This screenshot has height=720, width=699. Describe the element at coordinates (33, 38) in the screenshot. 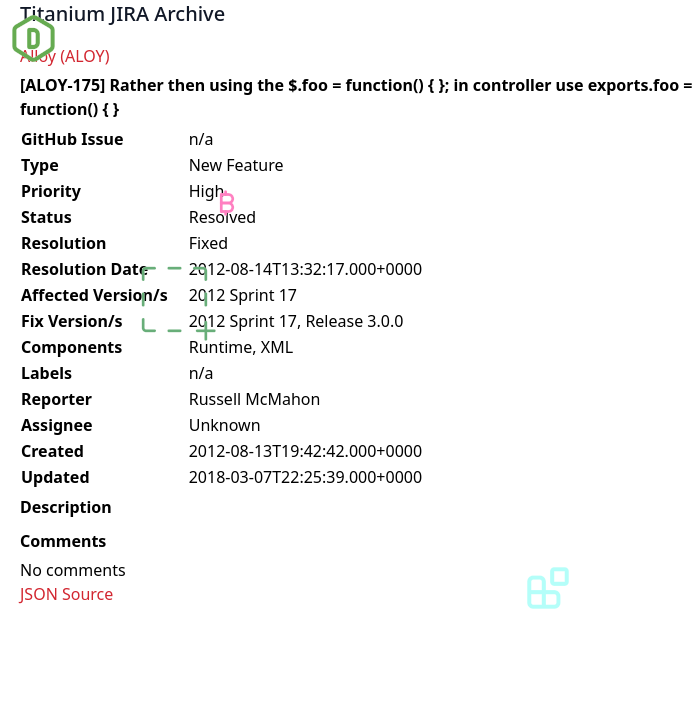

I see `app icon or logo featuring the letter D` at that location.